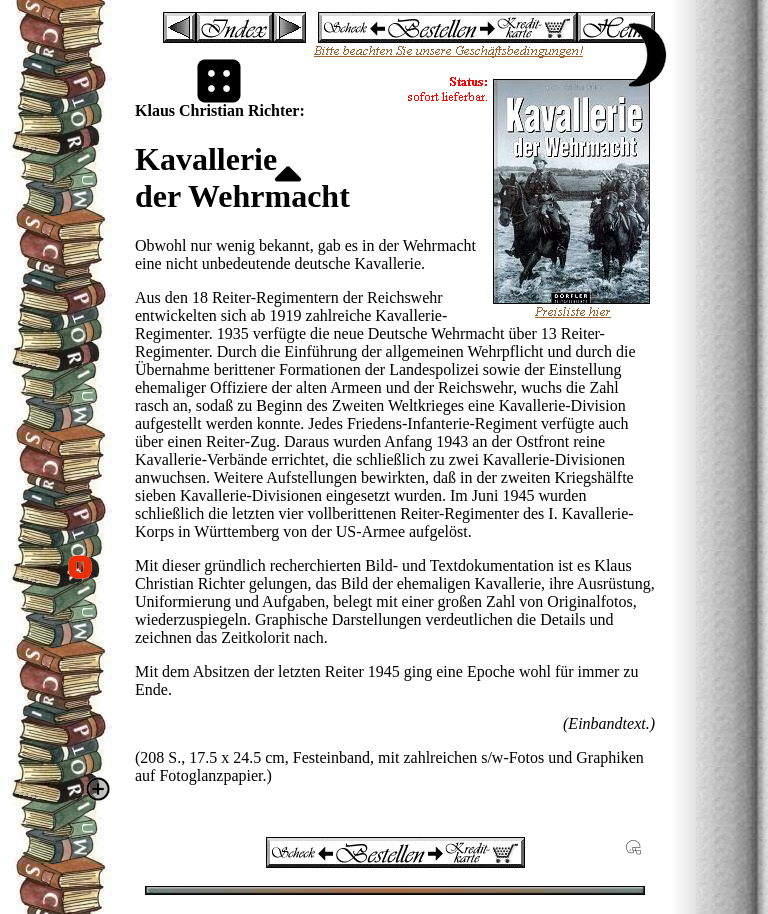  I want to click on toggle dark mode or night theme, so click(644, 55).